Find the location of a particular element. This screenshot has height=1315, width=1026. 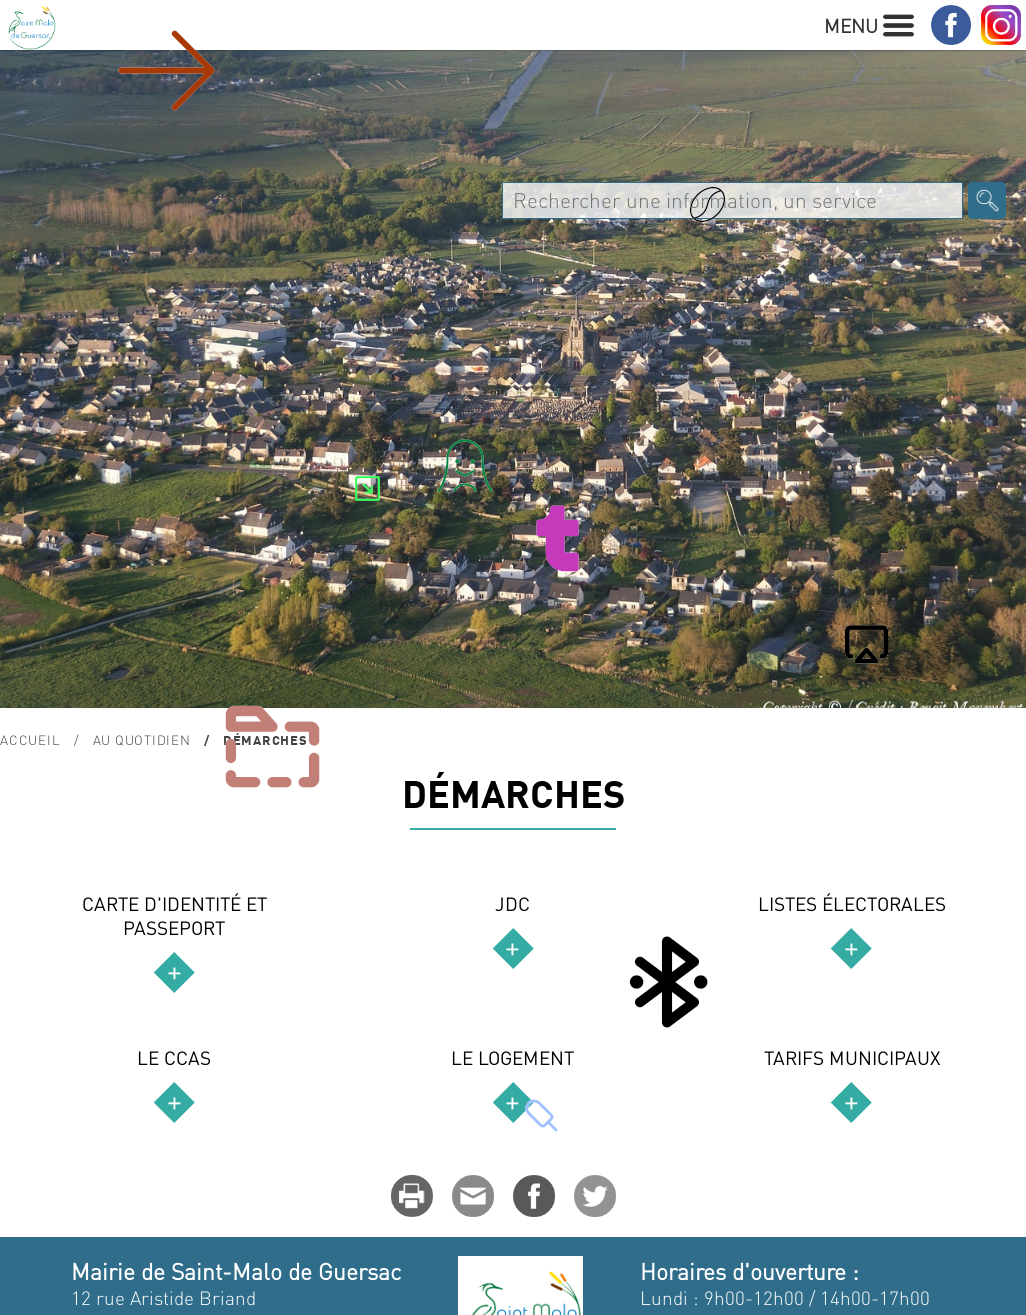

stream content to an external display is located at coordinates (866, 643).